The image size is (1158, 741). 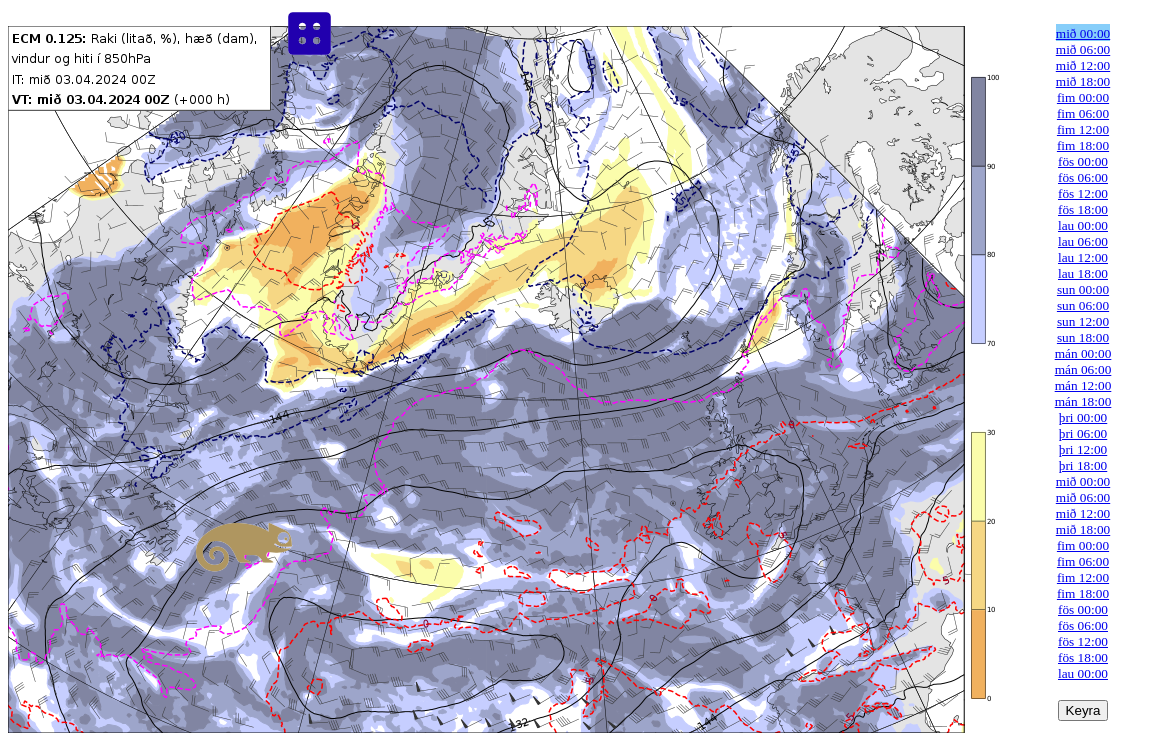 What do you see at coordinates (309, 33) in the screenshot?
I see `roll the dice or randomize` at bounding box center [309, 33].